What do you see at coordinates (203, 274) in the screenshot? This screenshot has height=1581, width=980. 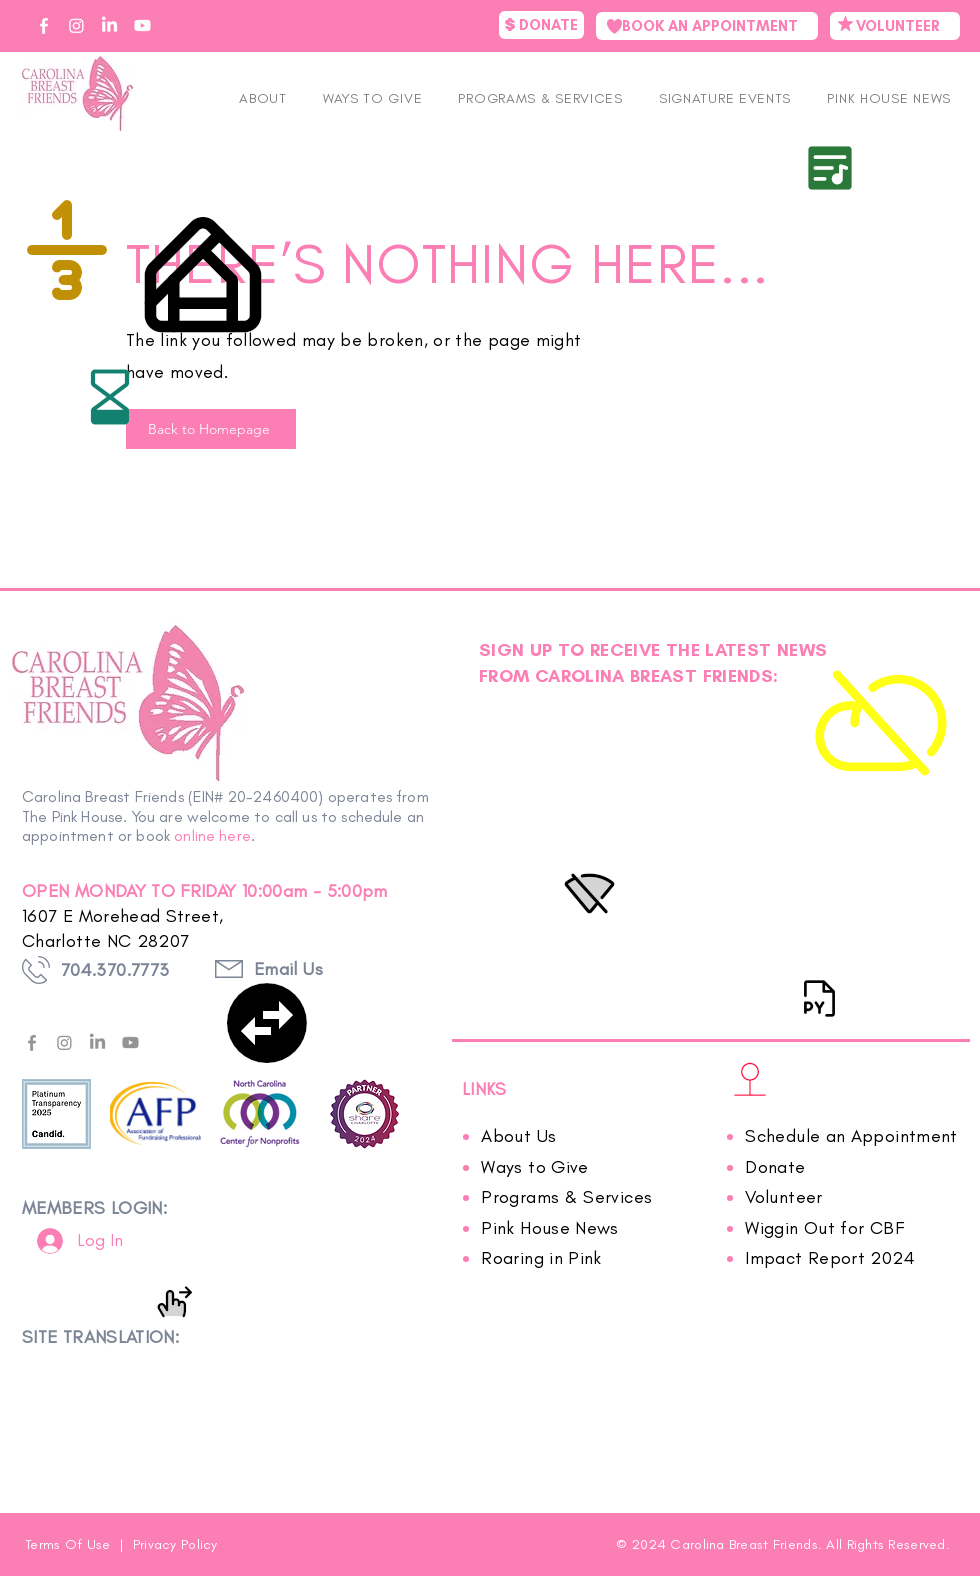 I see `open google home app` at bounding box center [203, 274].